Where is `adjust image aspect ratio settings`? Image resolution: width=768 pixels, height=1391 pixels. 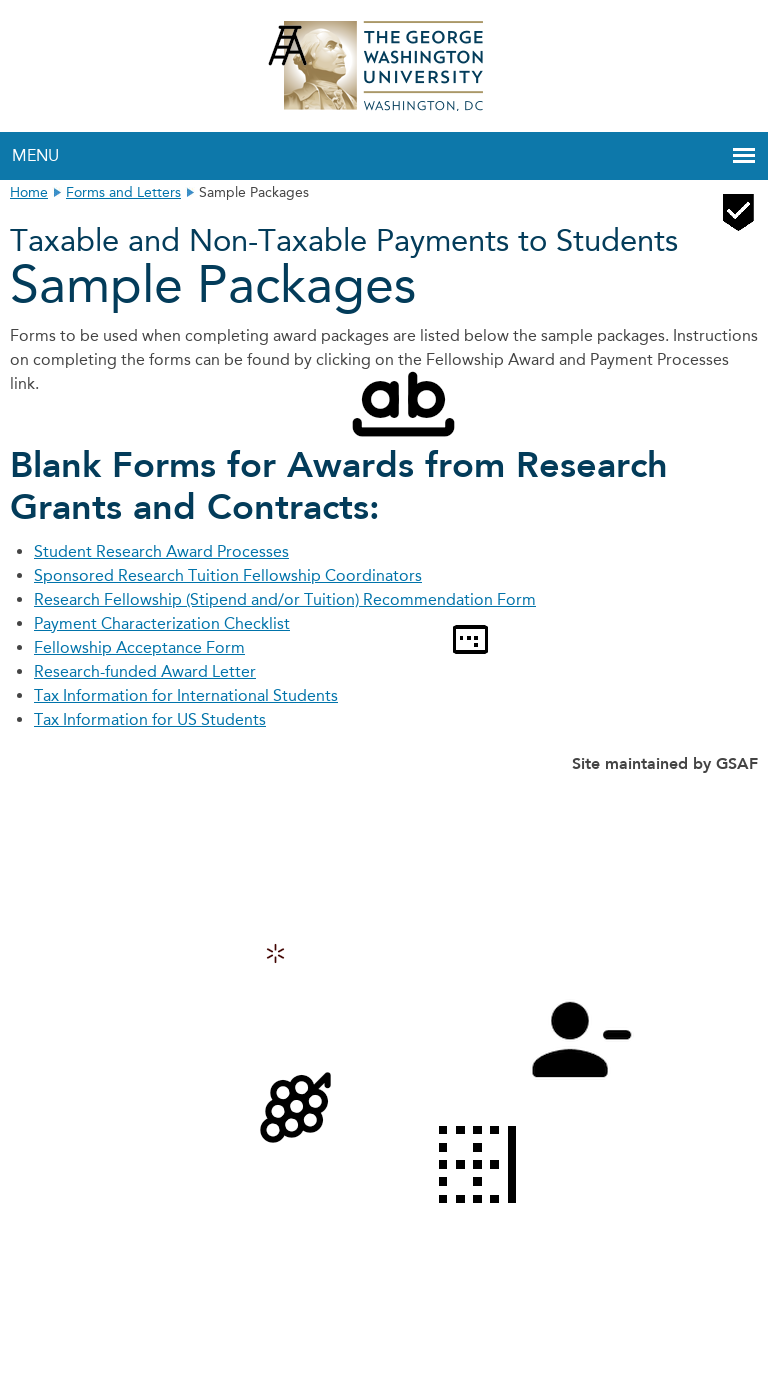
adjust image aspect ratio settings is located at coordinates (470, 639).